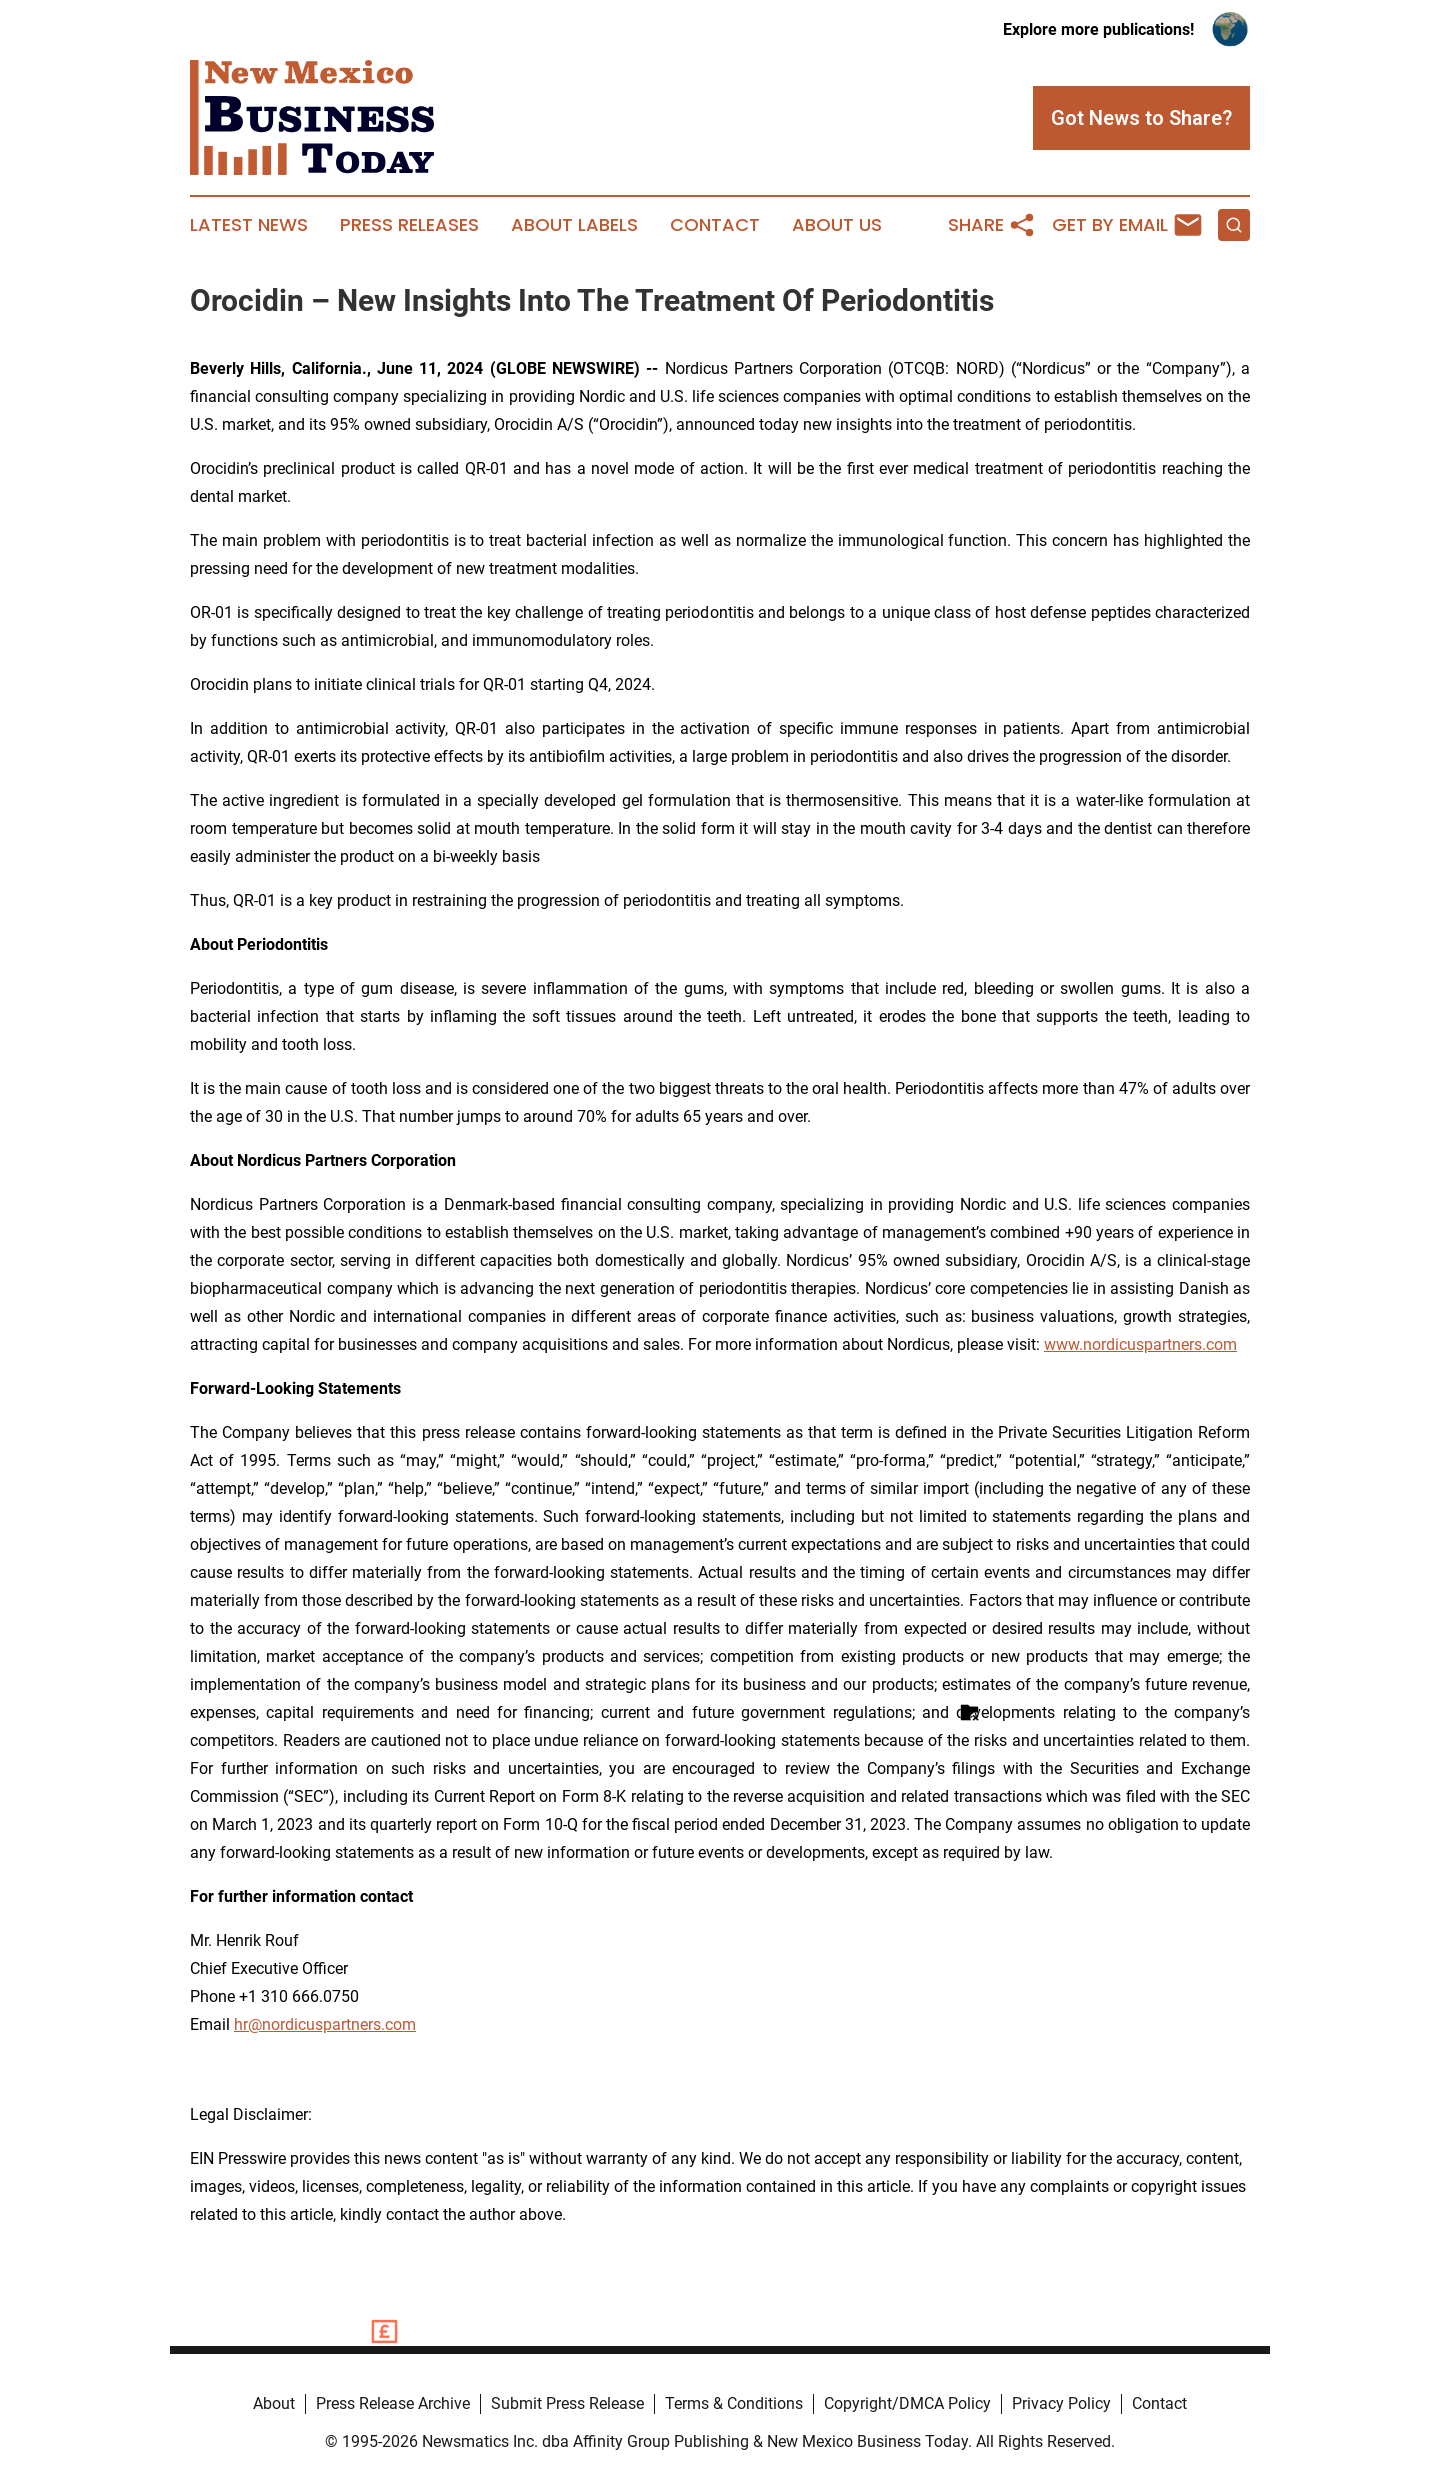 The height and width of the screenshot is (2492, 1440). What do you see at coordinates (384, 2331) in the screenshot?
I see `view balance in british pounds` at bounding box center [384, 2331].